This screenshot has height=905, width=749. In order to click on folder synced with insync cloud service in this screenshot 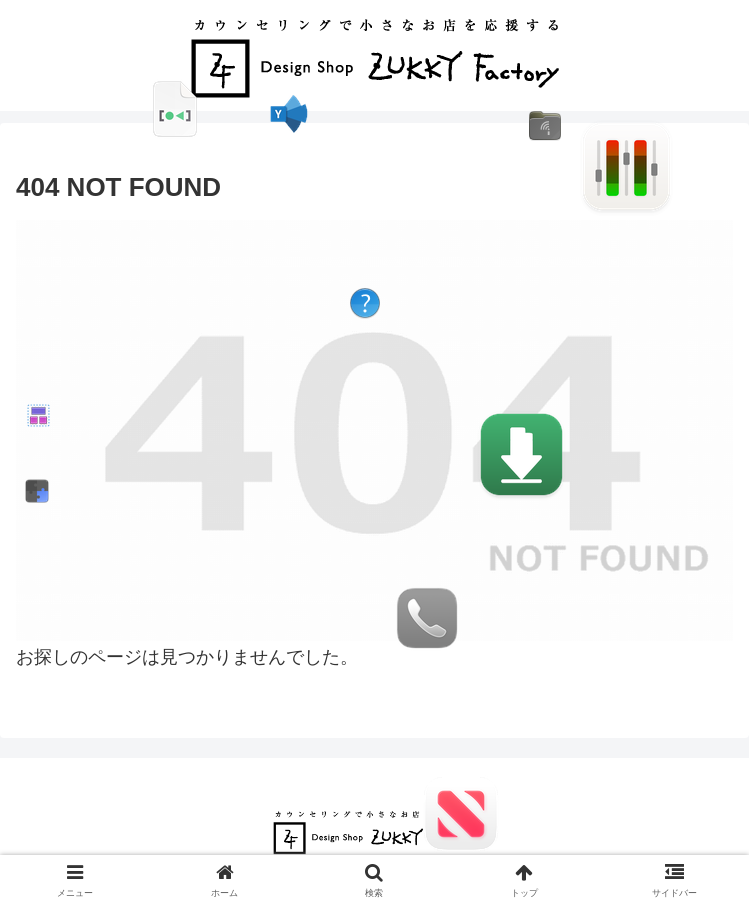, I will do `click(545, 125)`.